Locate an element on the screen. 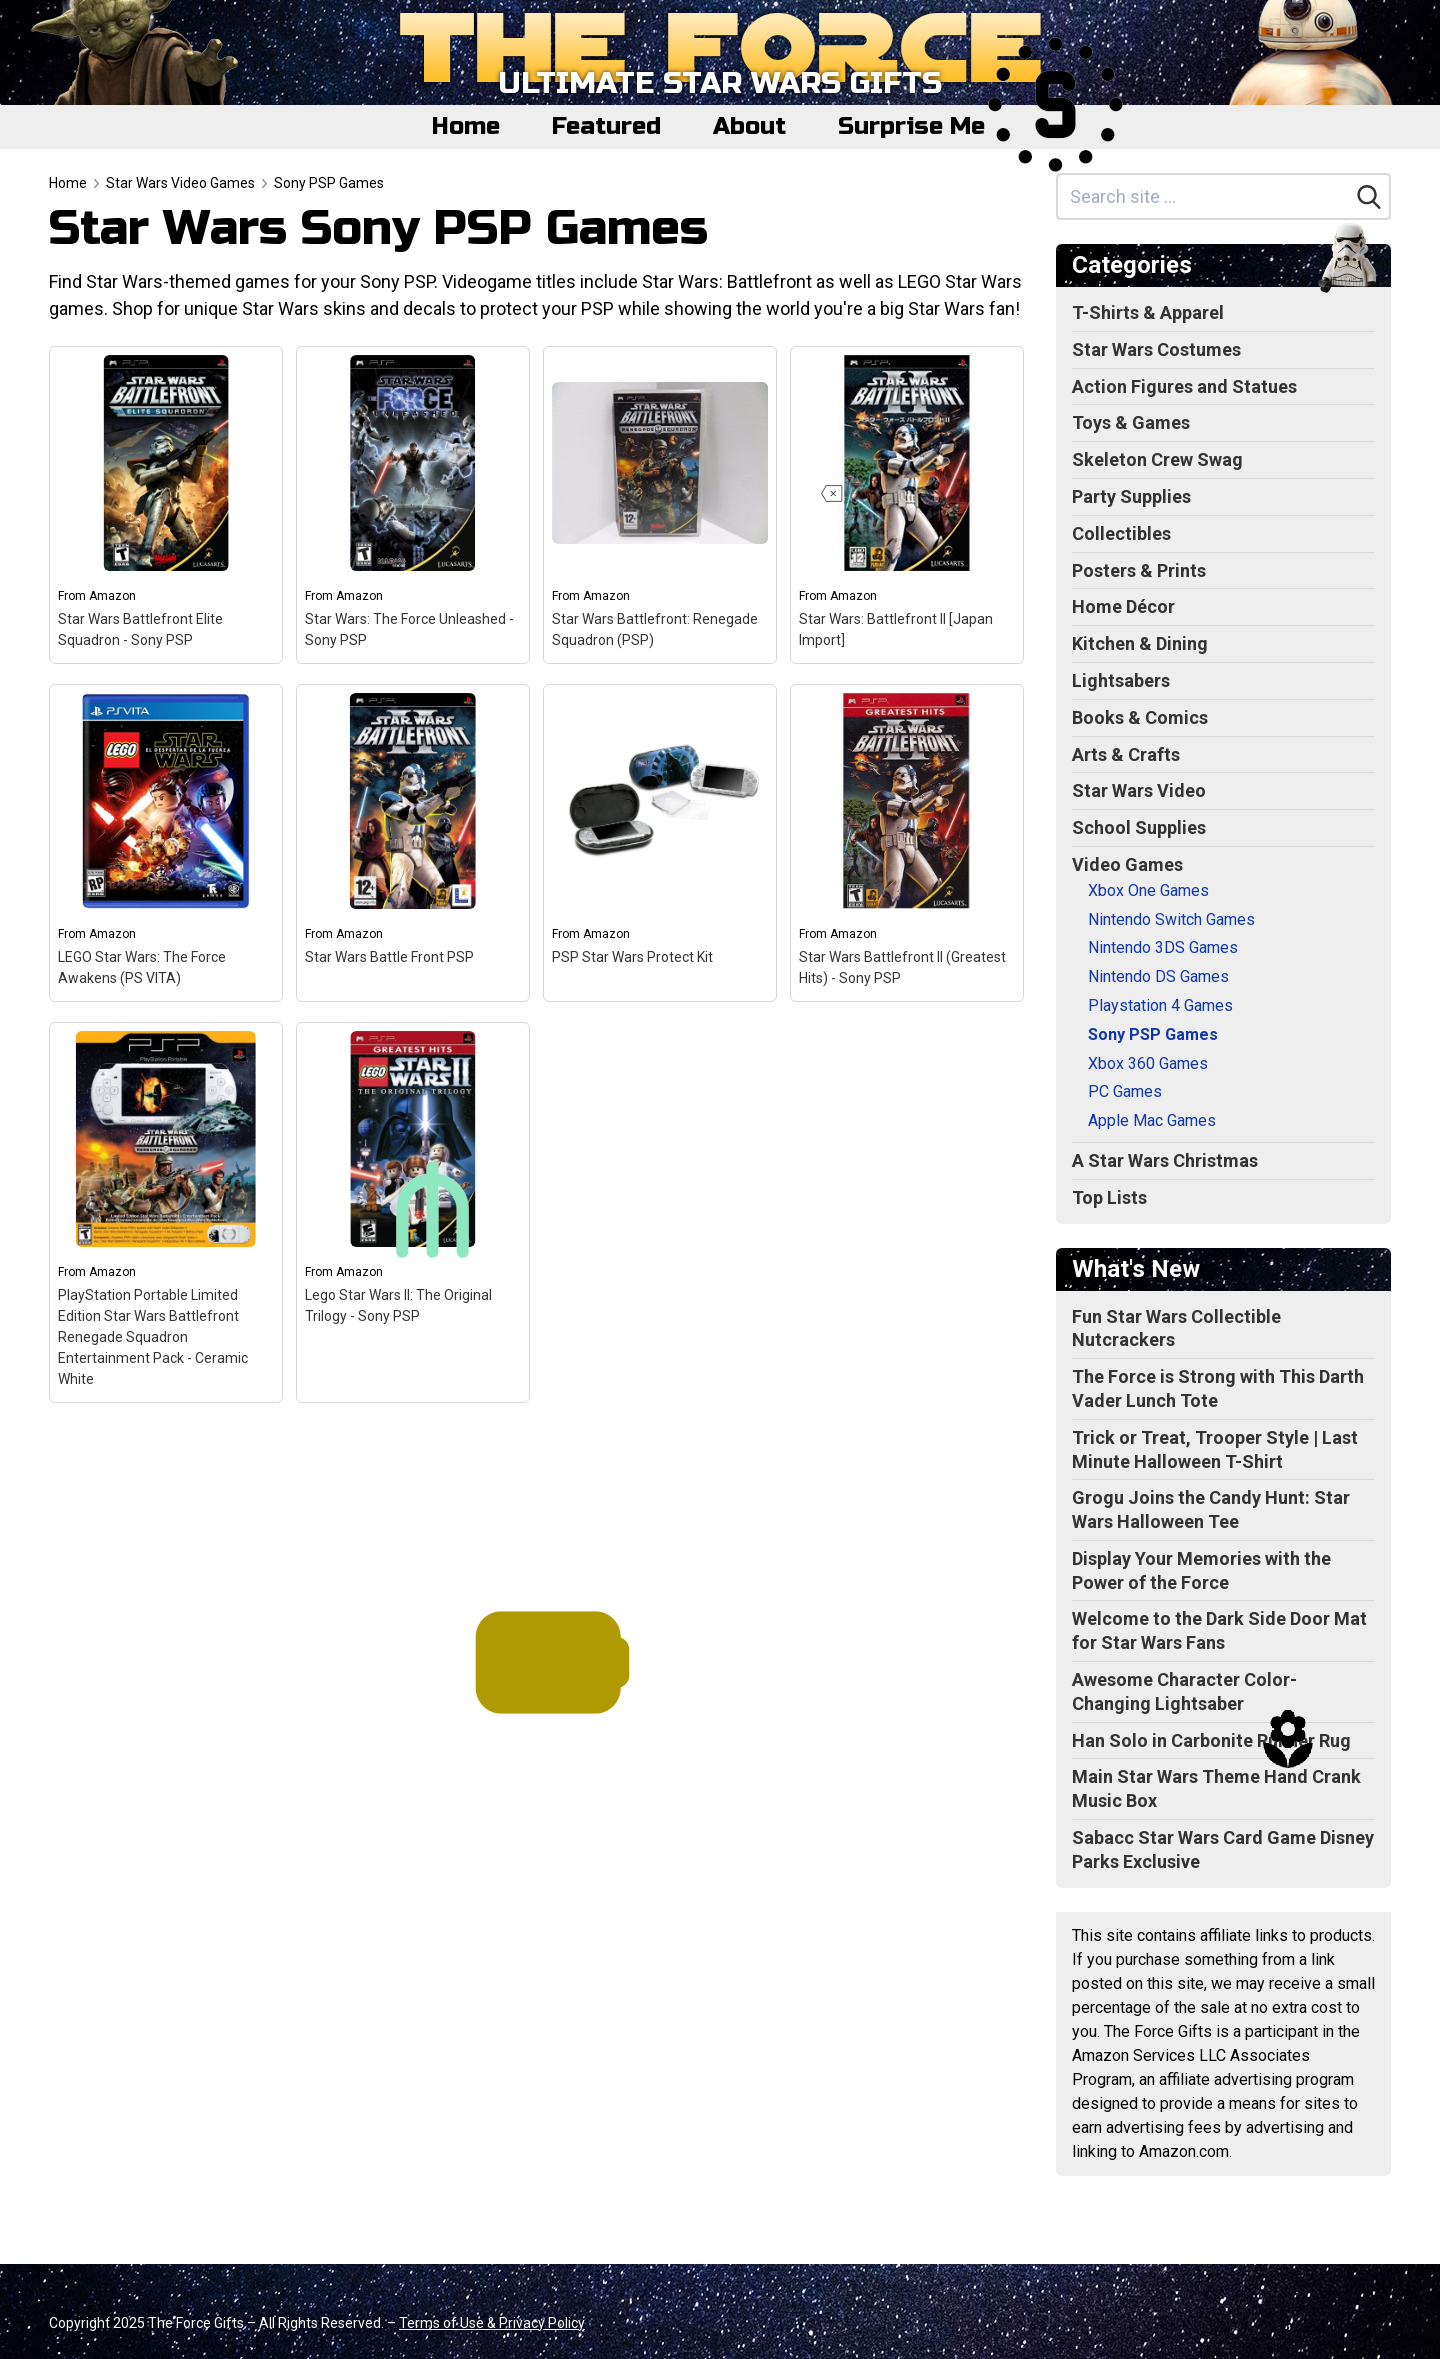 Image resolution: width=1440 pixels, height=2359 pixels. find nearby florists or flower shops is located at coordinates (1288, 1740).